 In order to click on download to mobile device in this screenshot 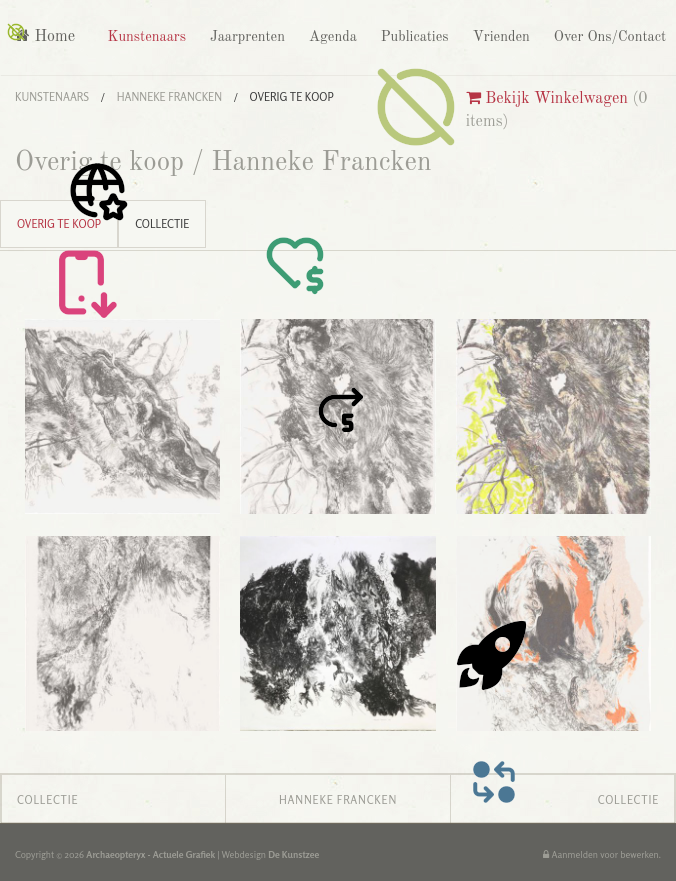, I will do `click(81, 282)`.